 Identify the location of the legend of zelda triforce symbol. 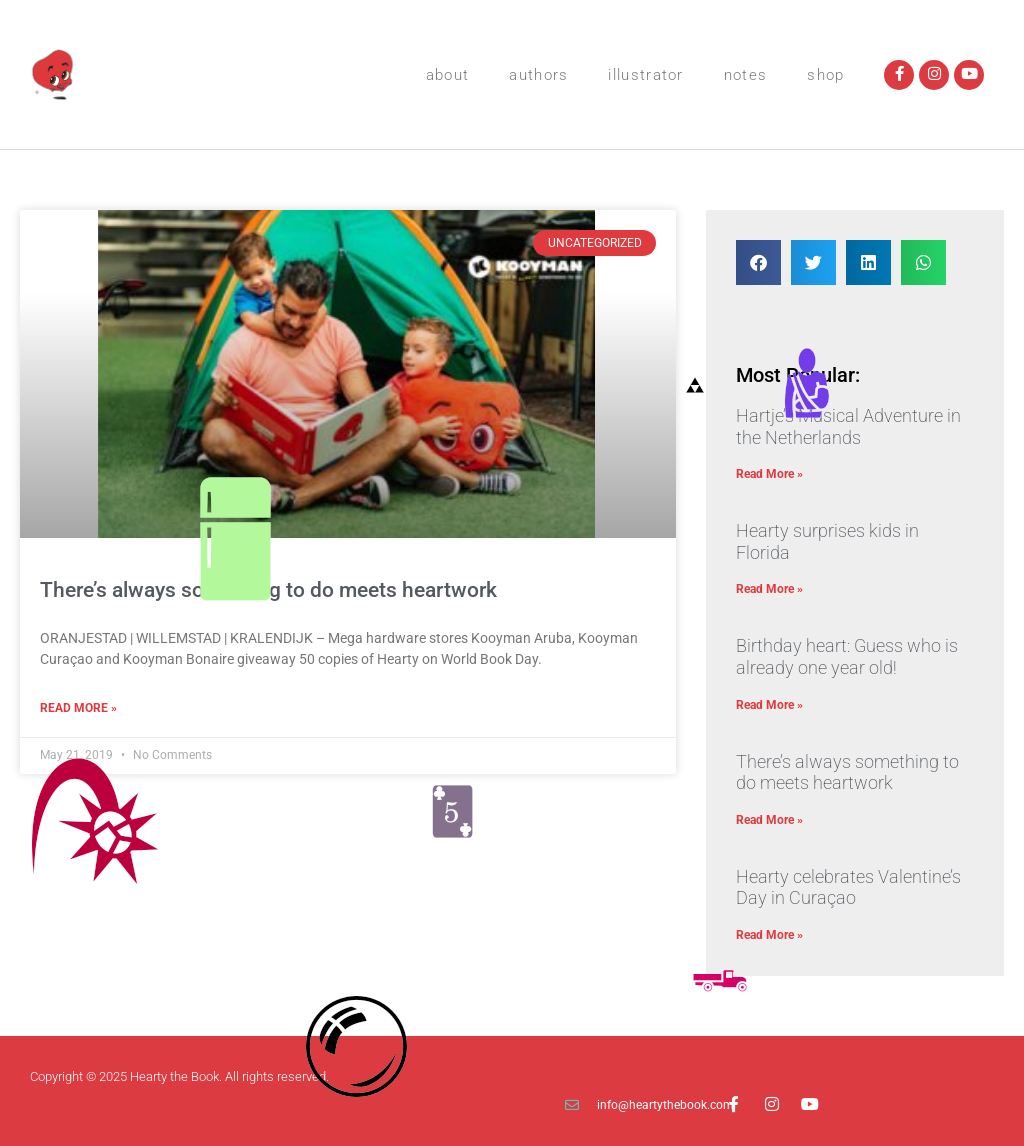
(695, 385).